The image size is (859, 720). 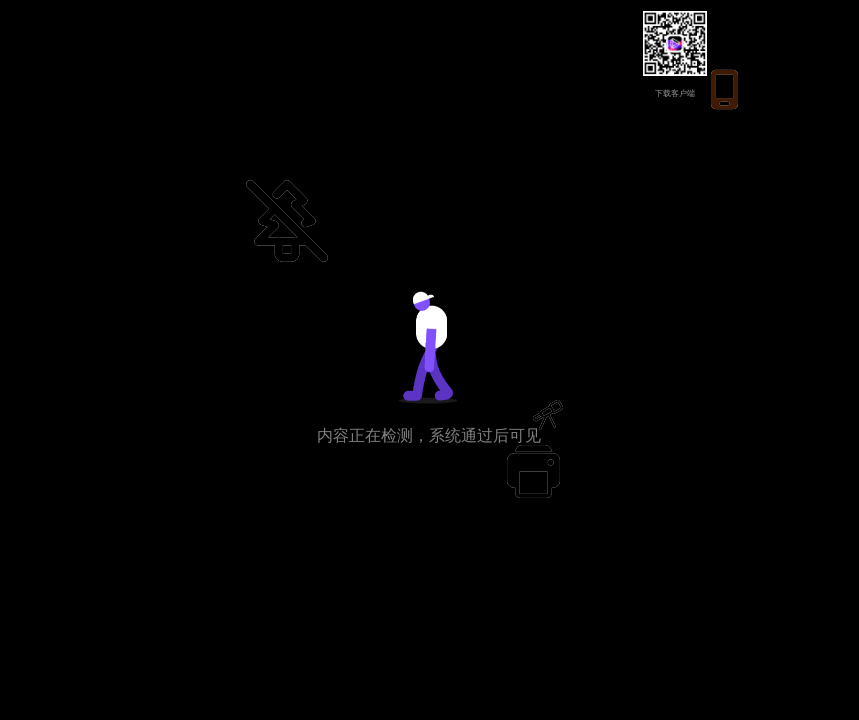 What do you see at coordinates (533, 471) in the screenshot?
I see `print this document` at bounding box center [533, 471].